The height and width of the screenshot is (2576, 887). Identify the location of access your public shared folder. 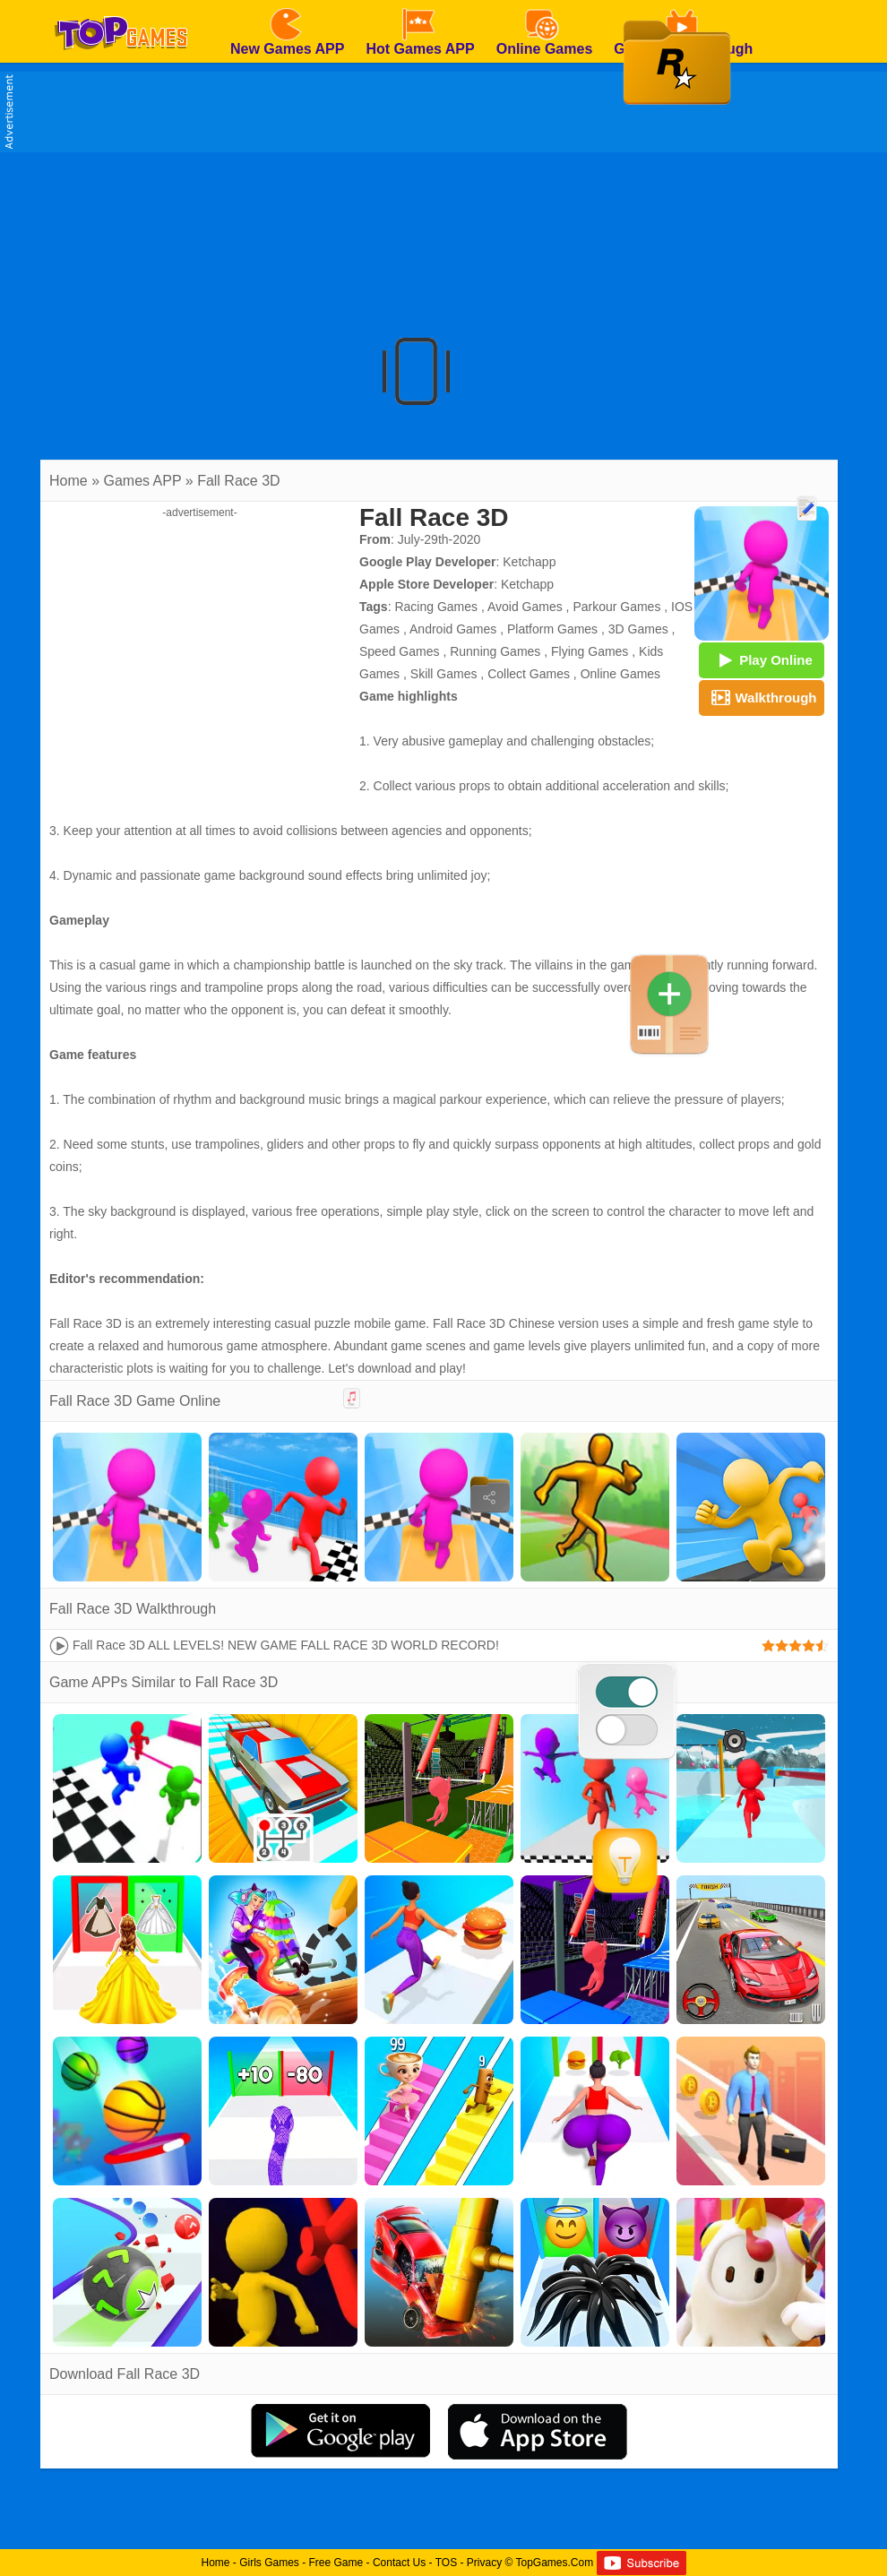
(490, 1495).